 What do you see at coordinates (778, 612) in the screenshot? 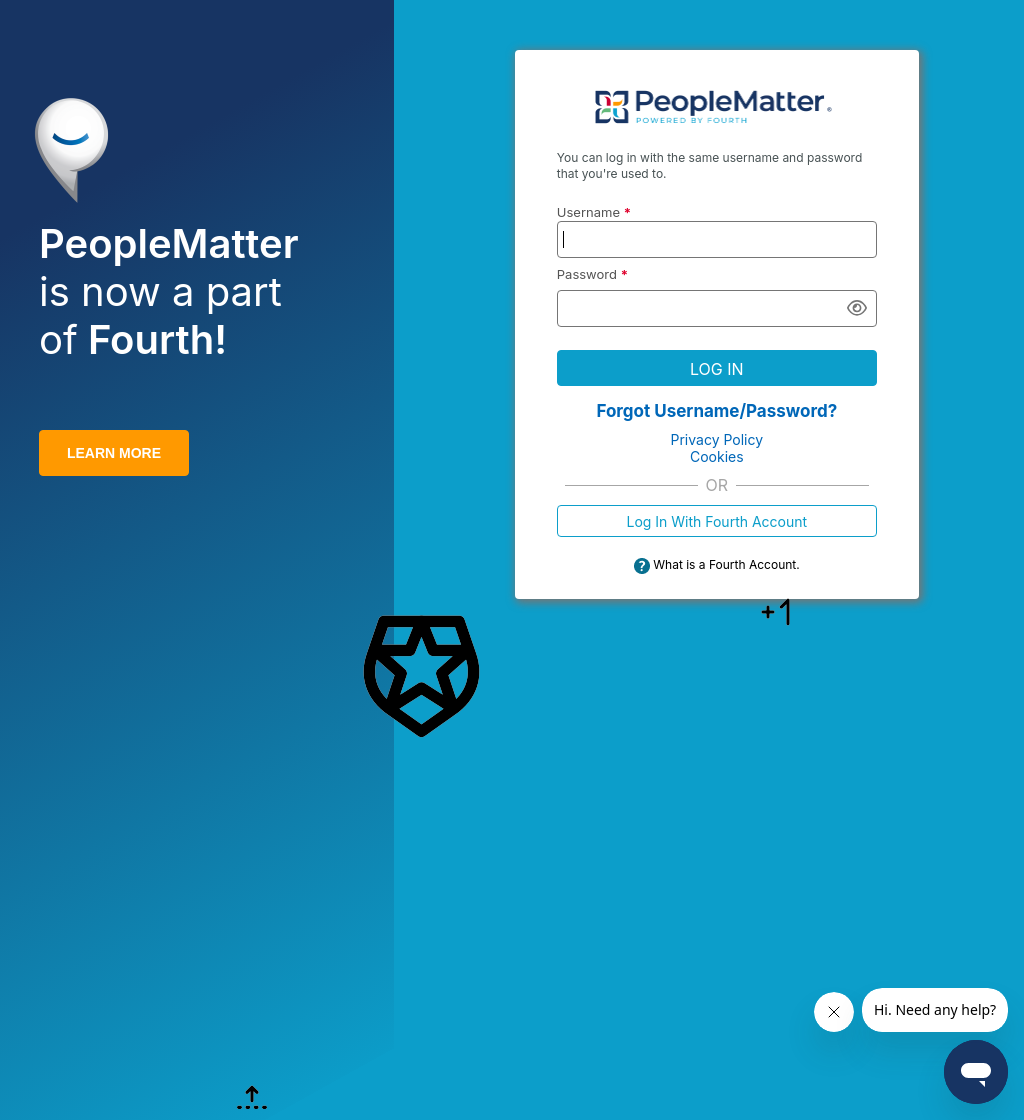
I see `increase exposure by one stop` at bounding box center [778, 612].